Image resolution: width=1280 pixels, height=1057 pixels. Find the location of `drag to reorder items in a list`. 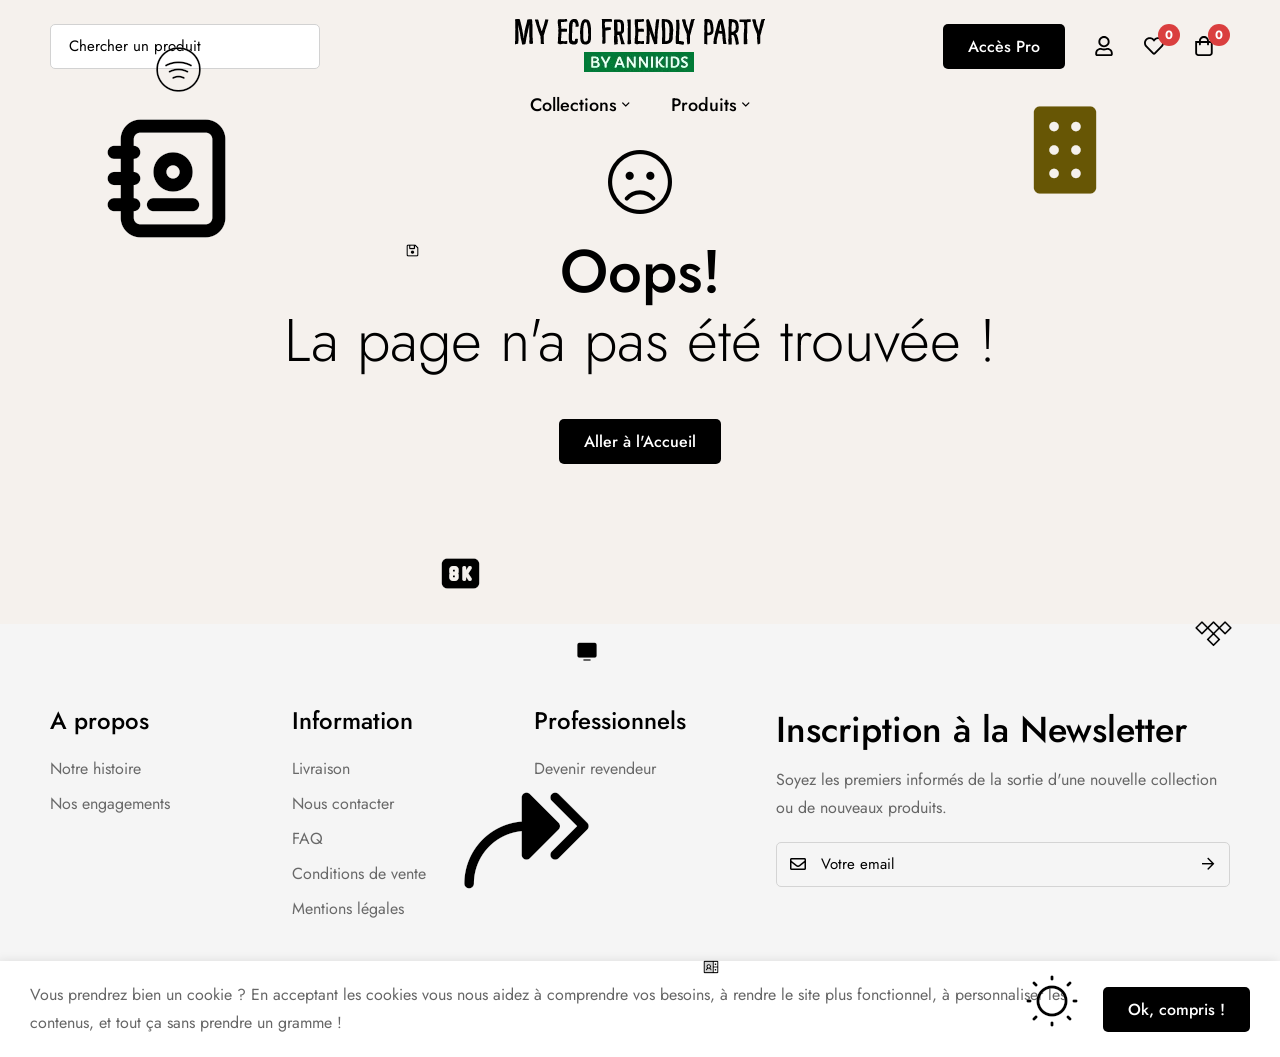

drag to reorder items in a list is located at coordinates (1065, 150).